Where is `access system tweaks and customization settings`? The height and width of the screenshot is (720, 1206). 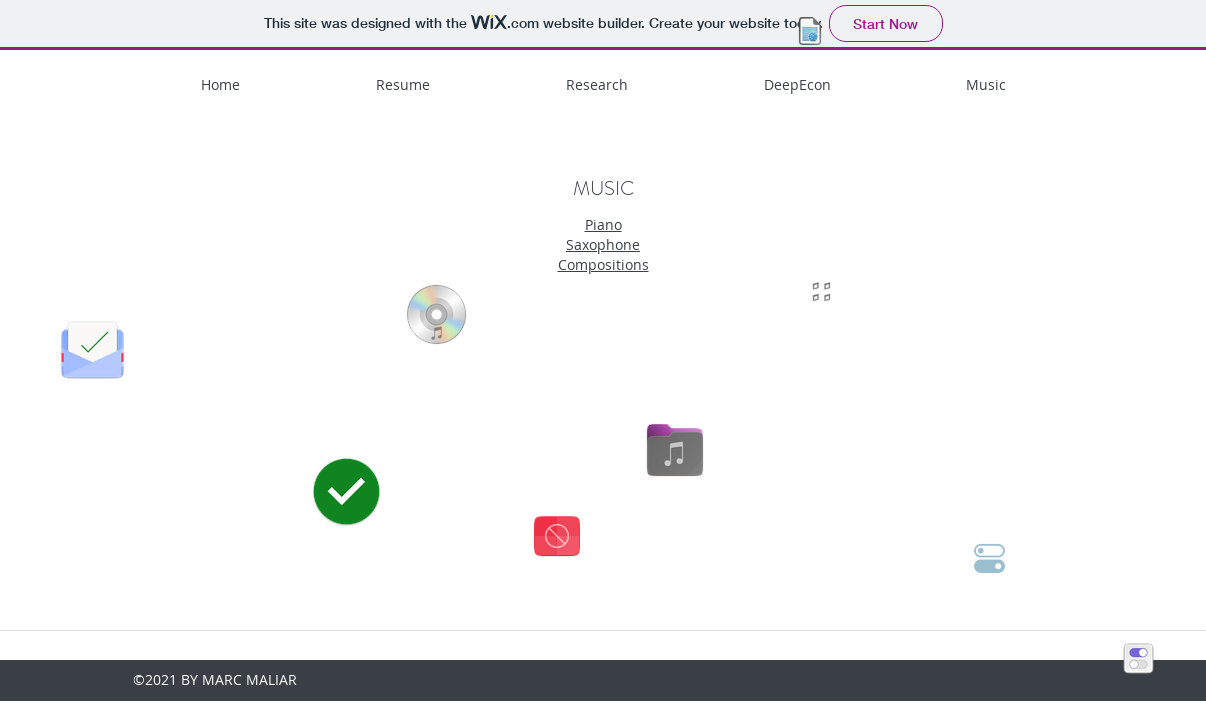 access system tweaks and customization settings is located at coordinates (989, 557).